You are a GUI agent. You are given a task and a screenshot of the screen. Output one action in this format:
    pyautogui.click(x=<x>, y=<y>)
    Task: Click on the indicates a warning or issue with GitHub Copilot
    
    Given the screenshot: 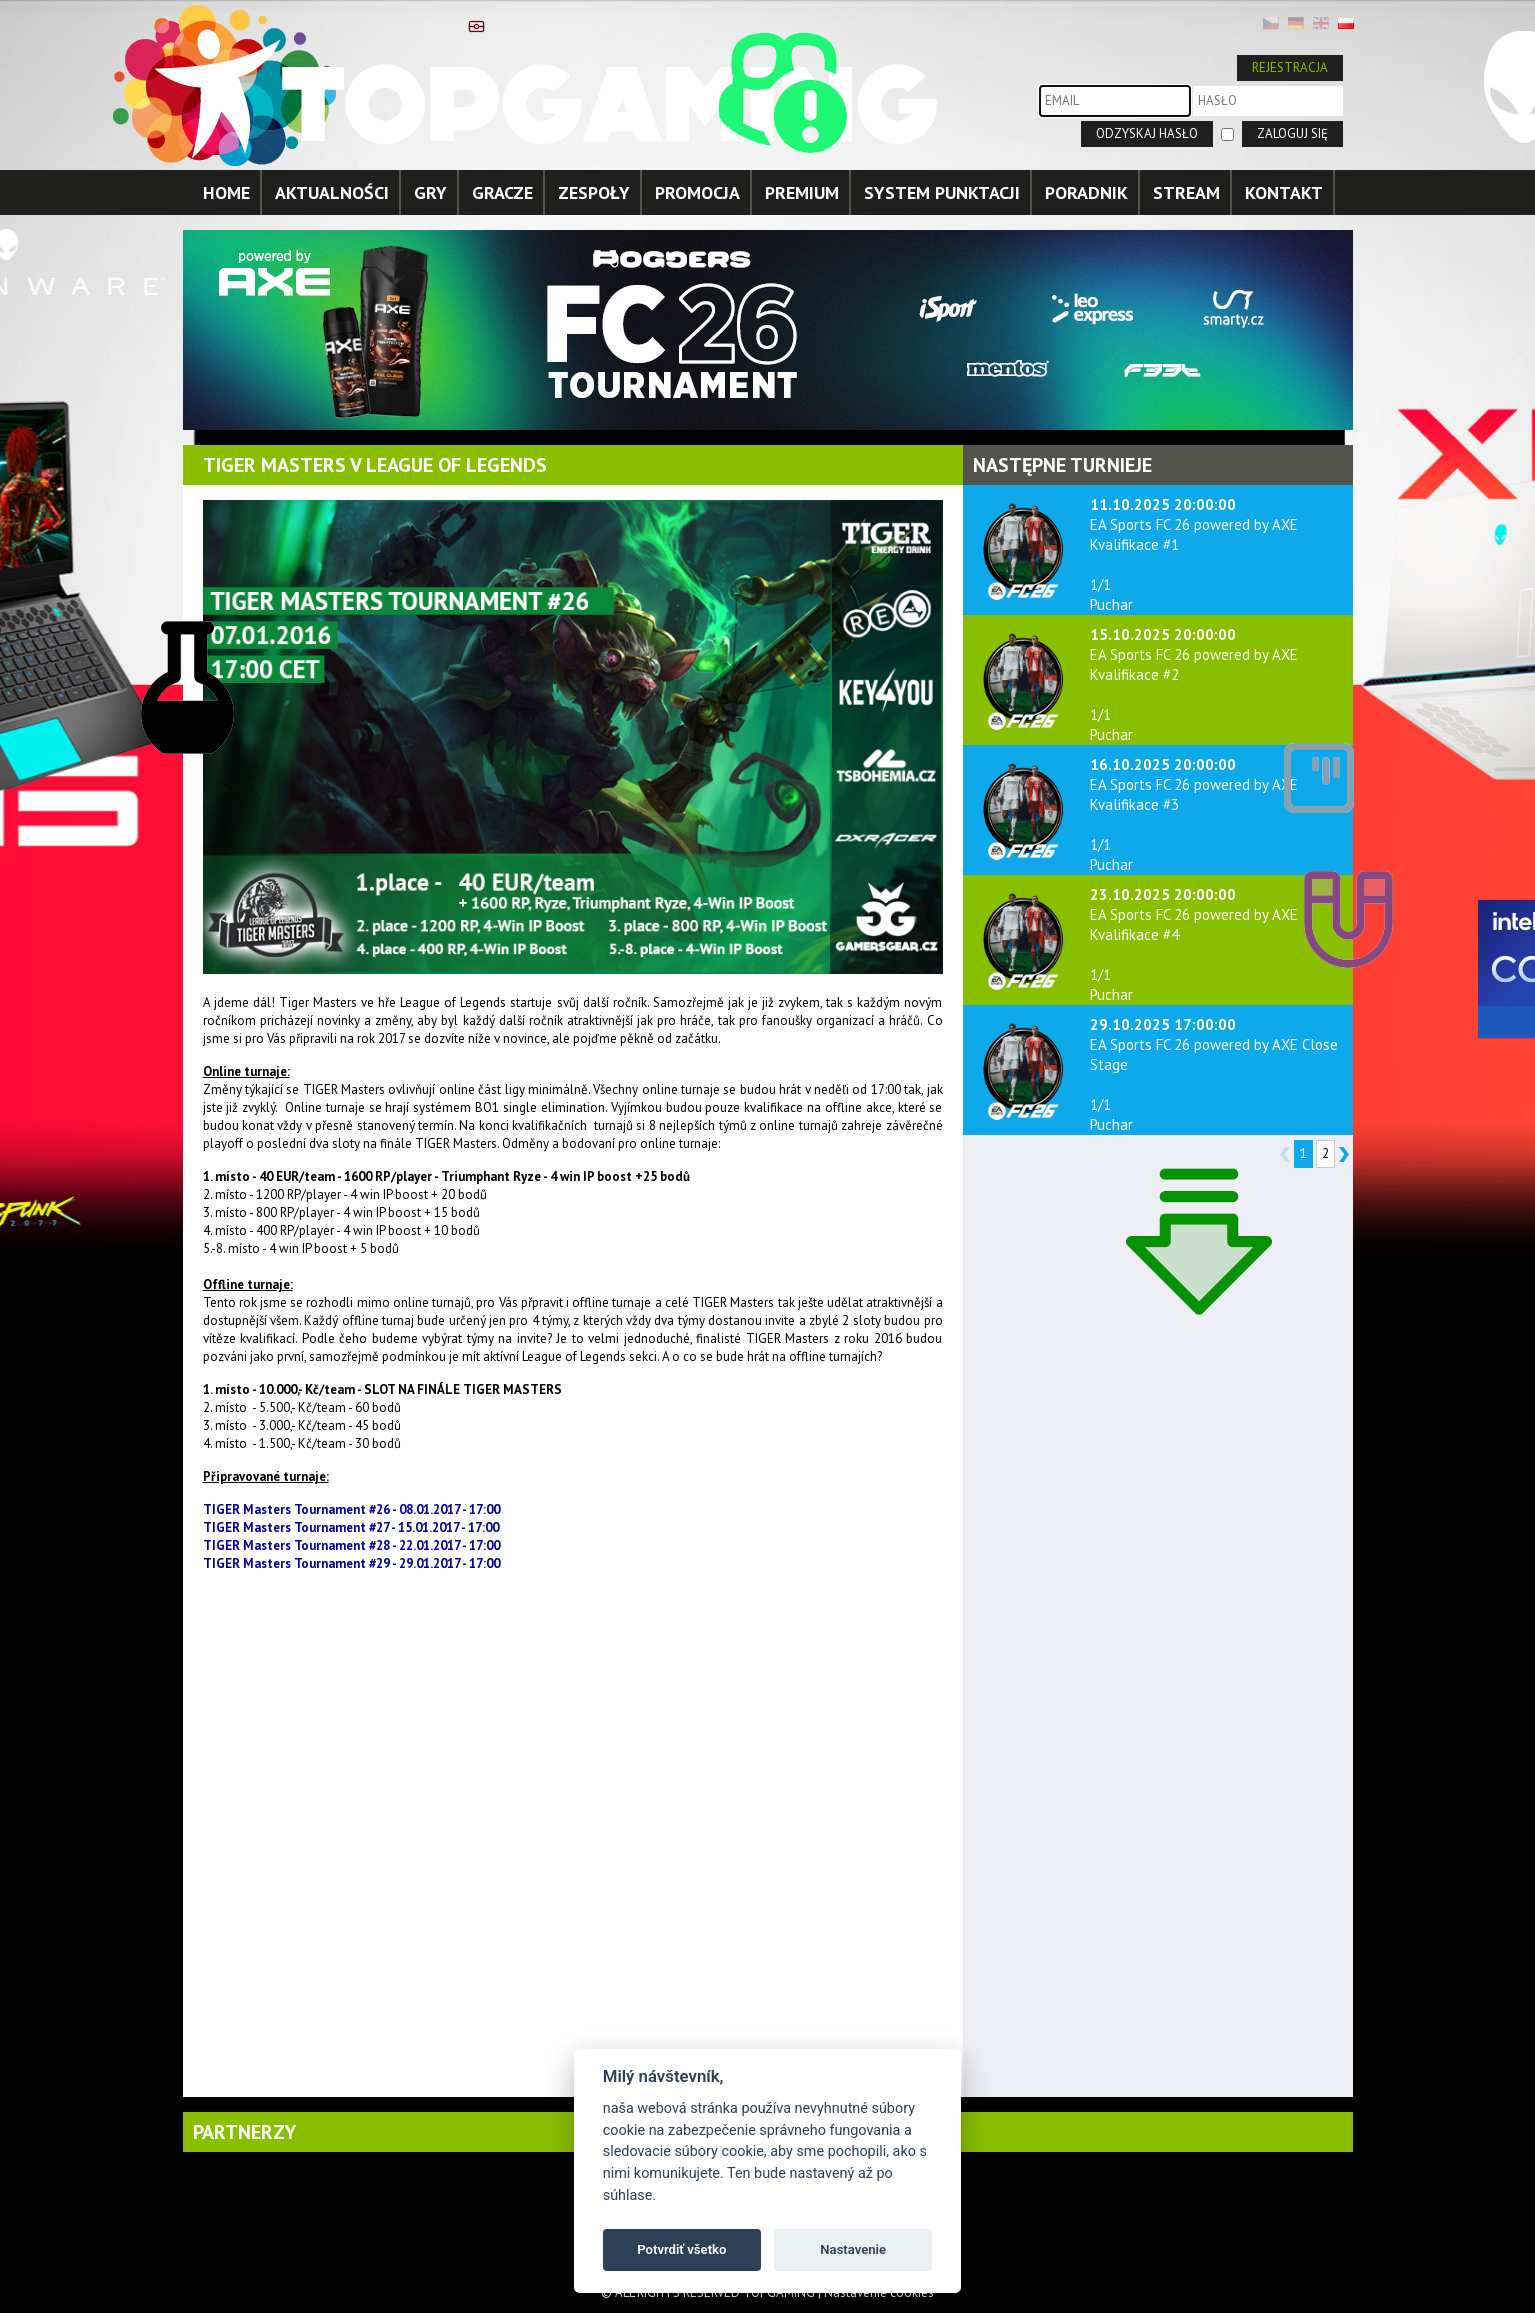 What is the action you would take?
    pyautogui.click(x=784, y=90)
    